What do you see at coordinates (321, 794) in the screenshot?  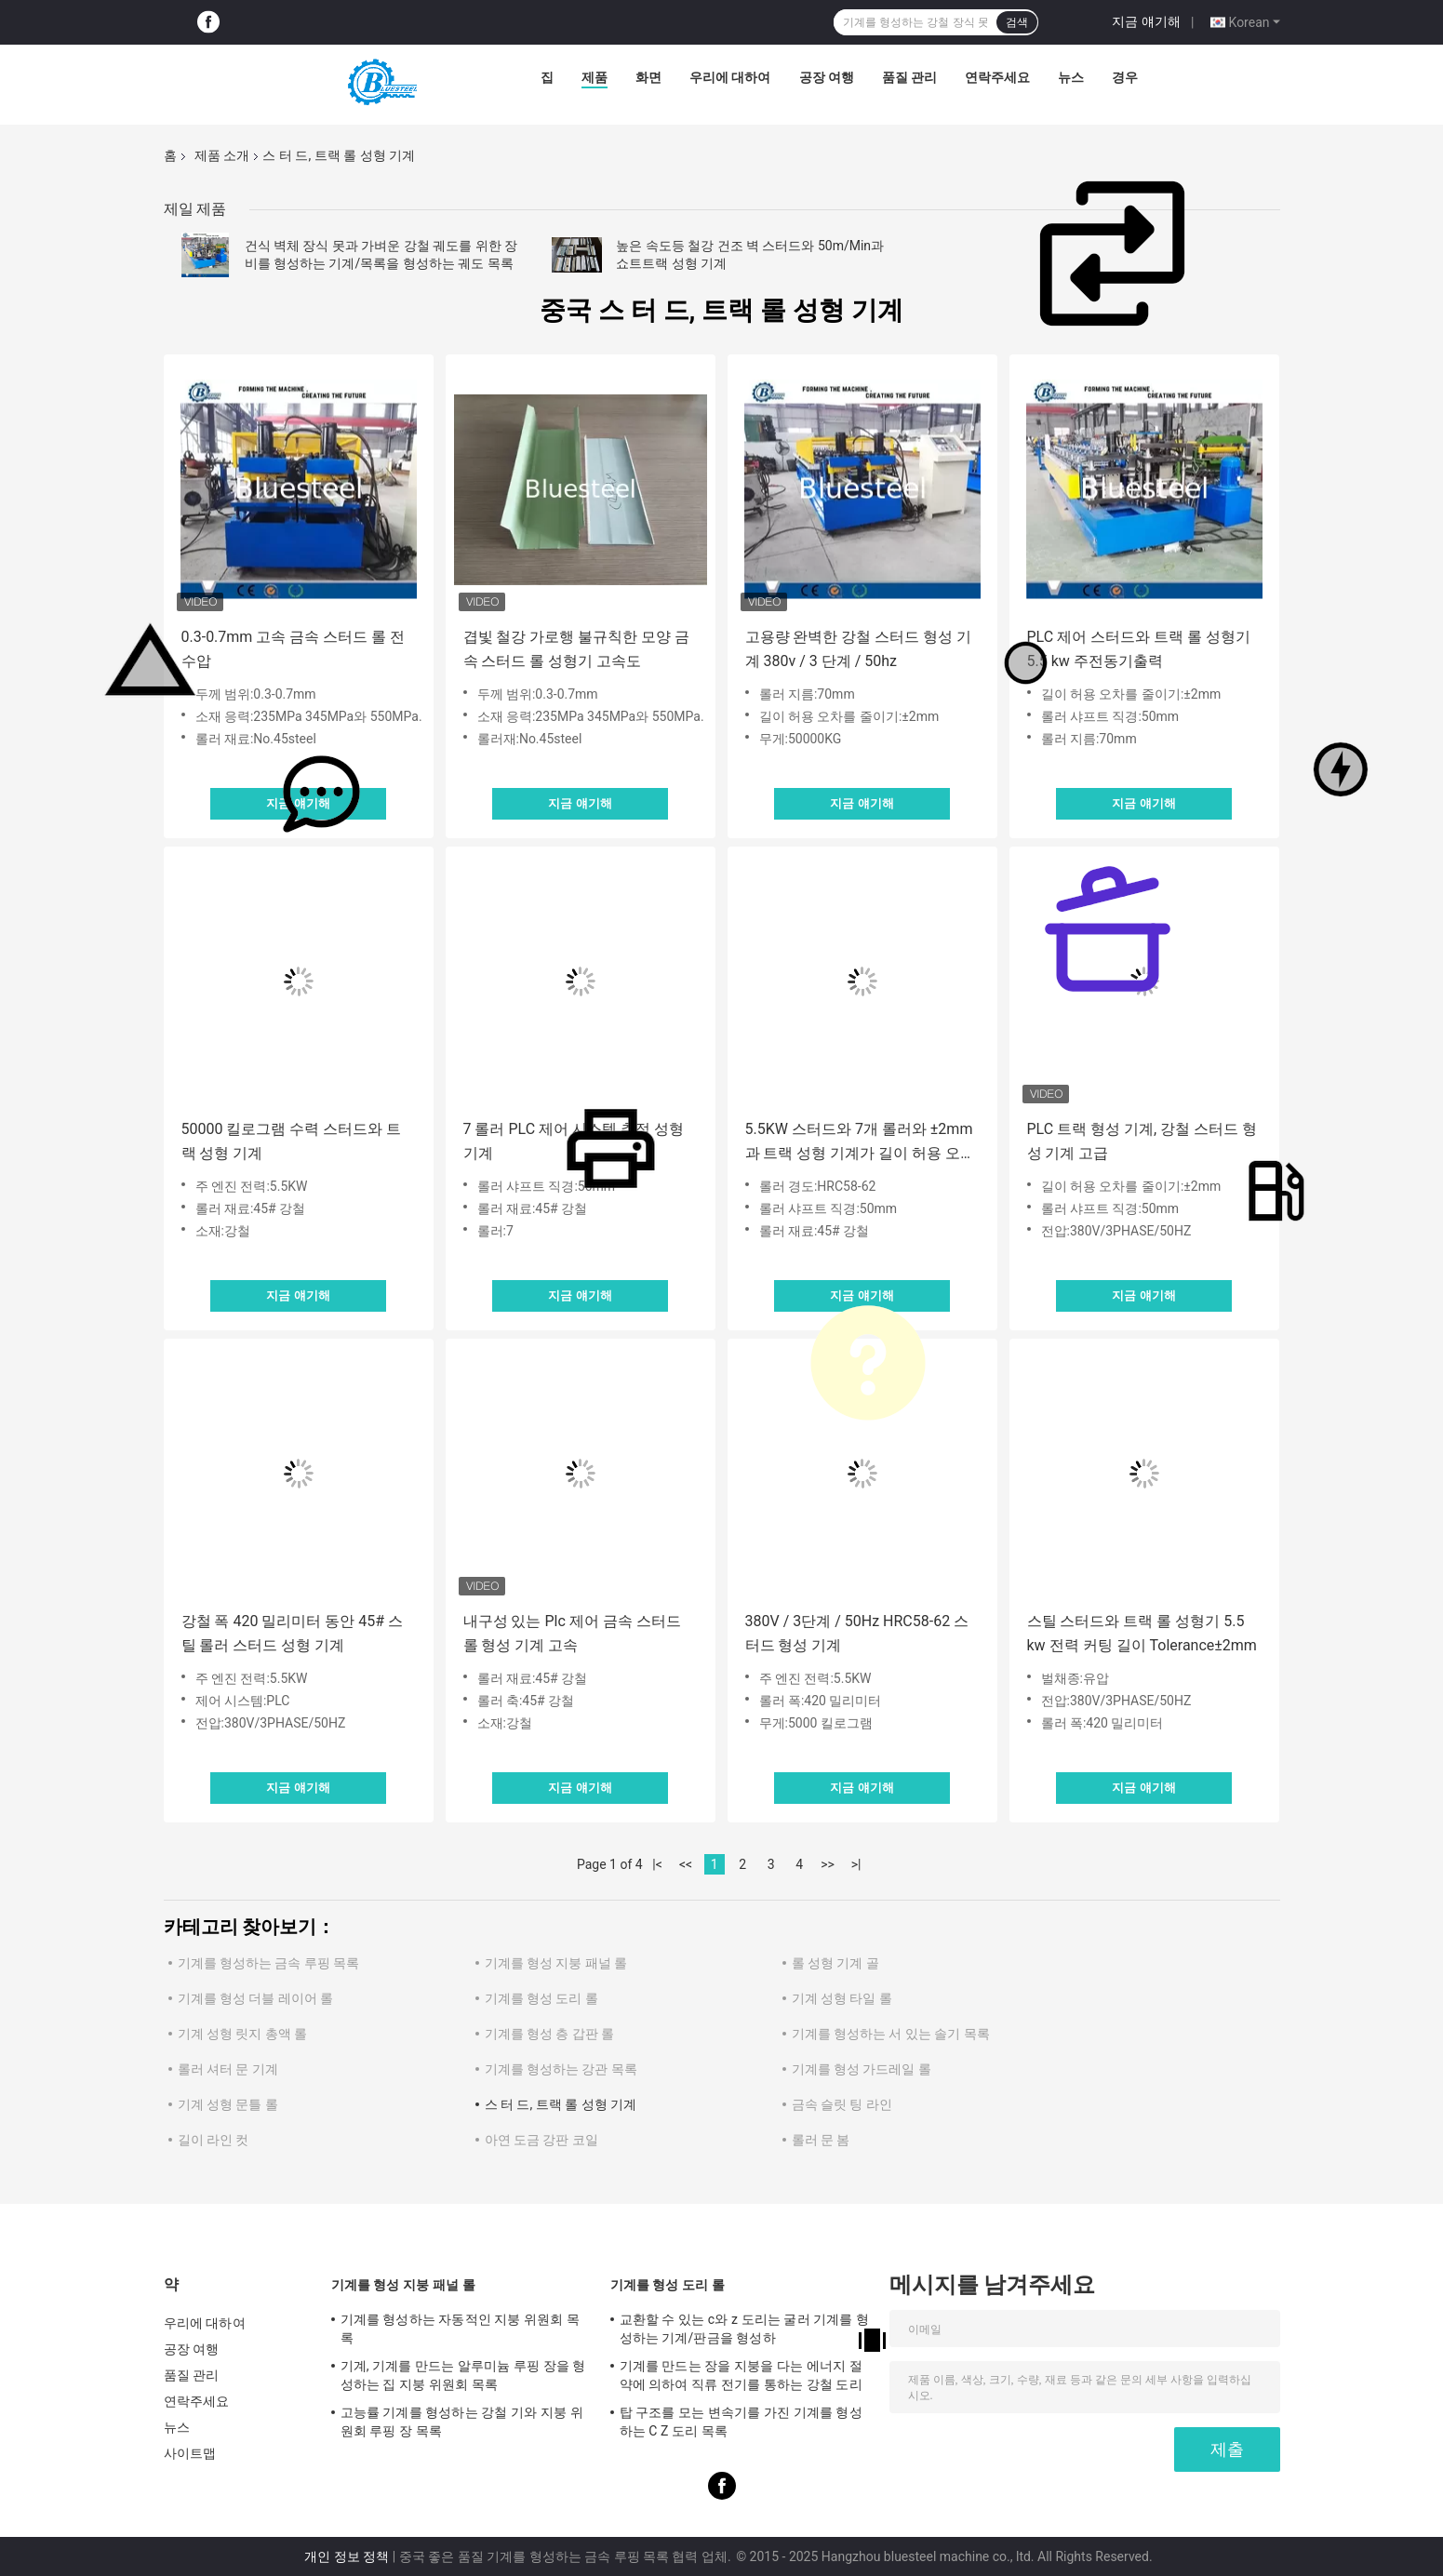 I see `open the comments section` at bounding box center [321, 794].